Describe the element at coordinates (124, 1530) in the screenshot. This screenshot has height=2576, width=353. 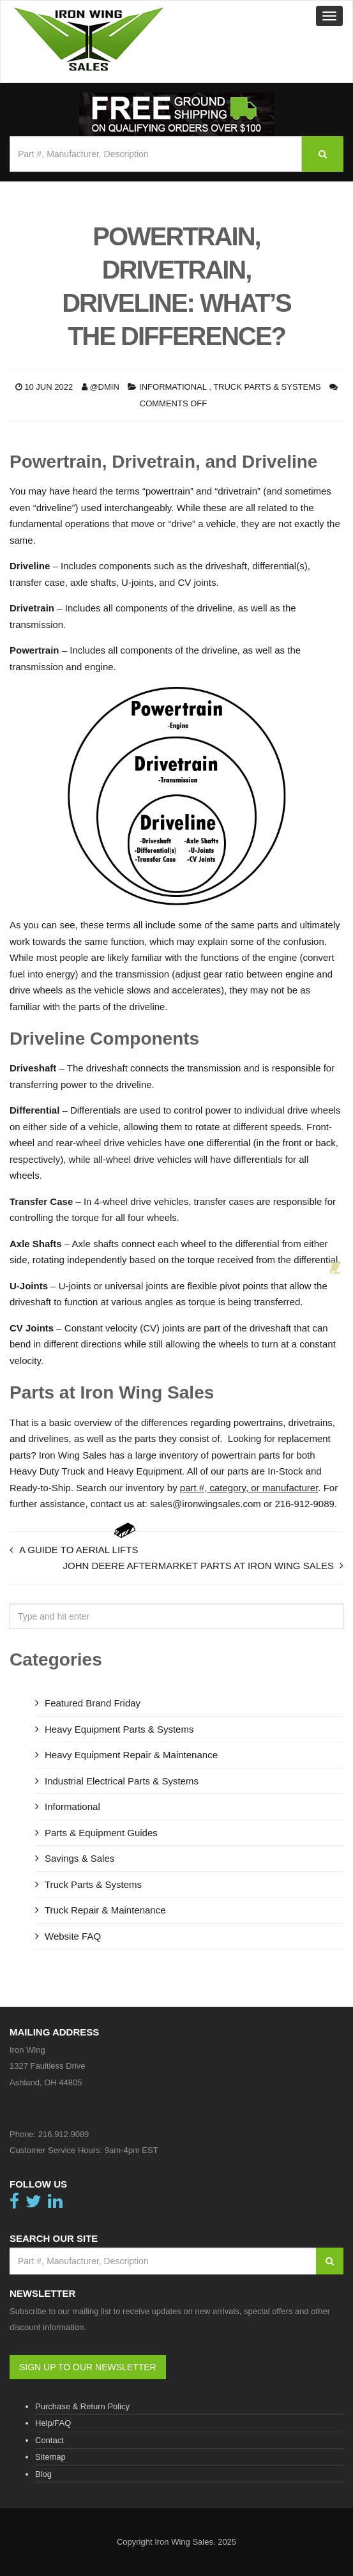
I see `represents metal or raw material resources in a game` at that location.